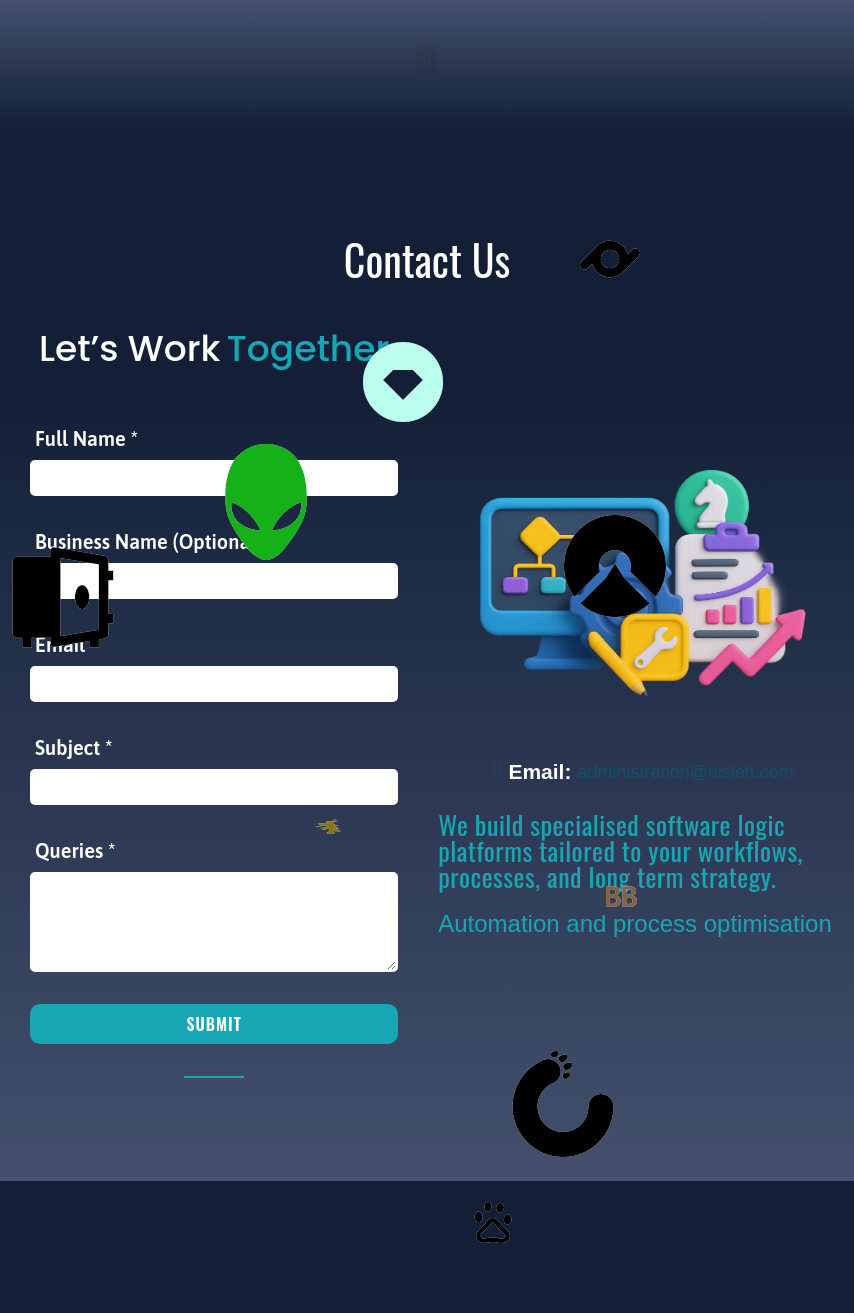 This screenshot has height=1313, width=854. What do you see at coordinates (563, 1104) in the screenshot?
I see `macpaw company logo` at bounding box center [563, 1104].